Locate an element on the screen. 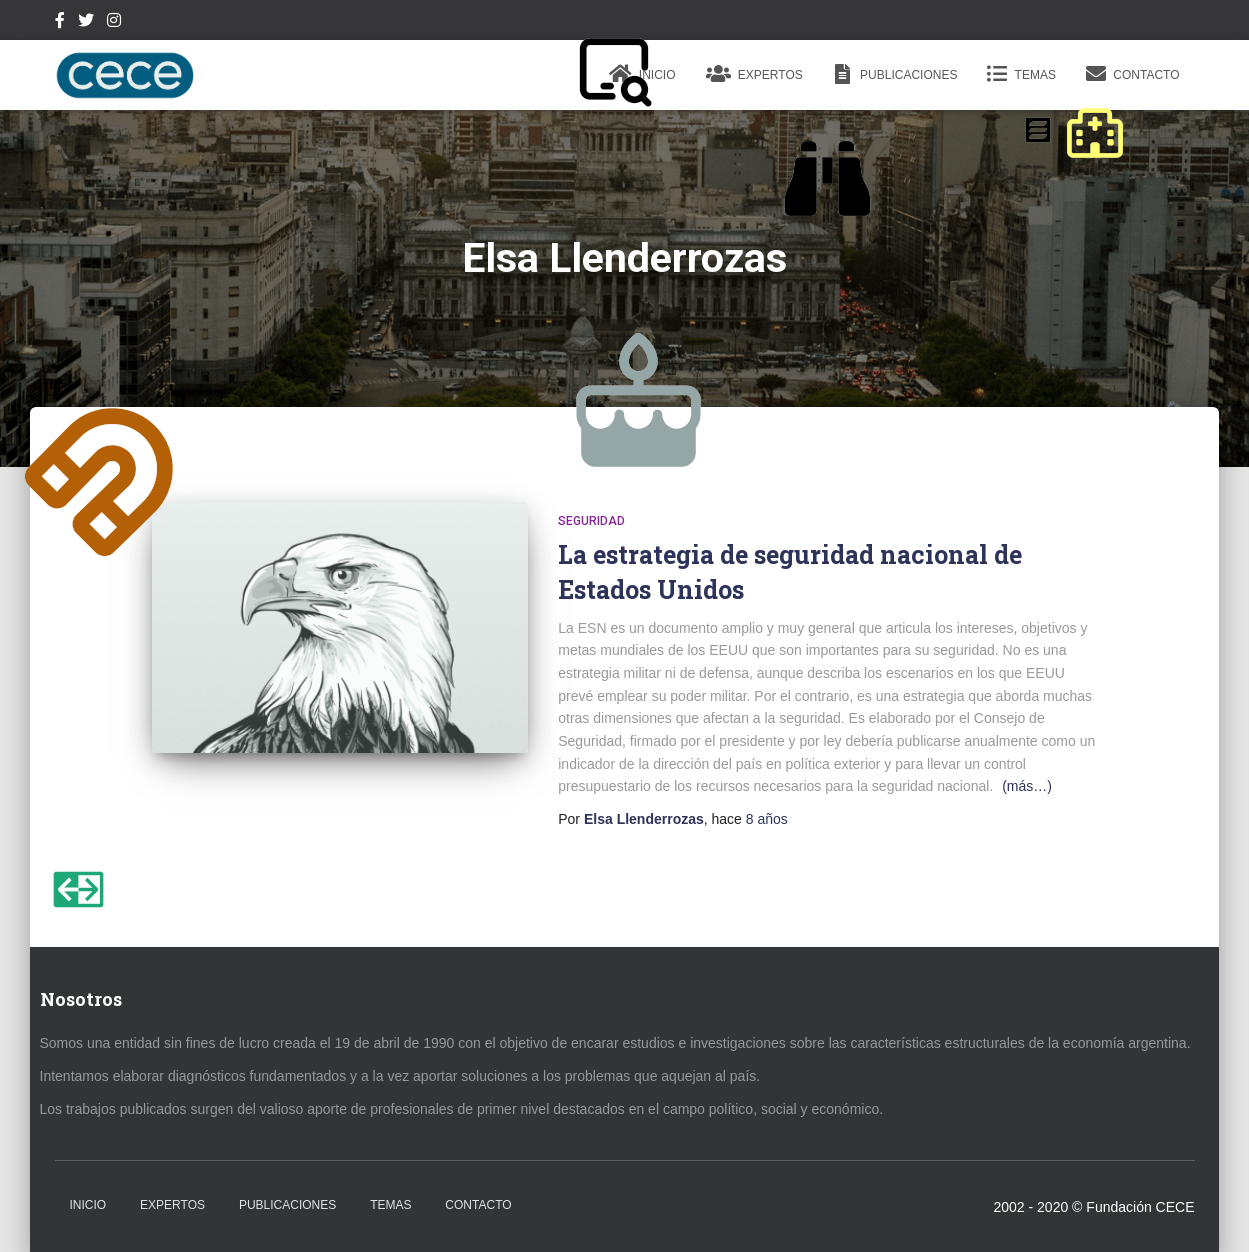 The image size is (1249, 1252). jxl image format logo is located at coordinates (1038, 130).